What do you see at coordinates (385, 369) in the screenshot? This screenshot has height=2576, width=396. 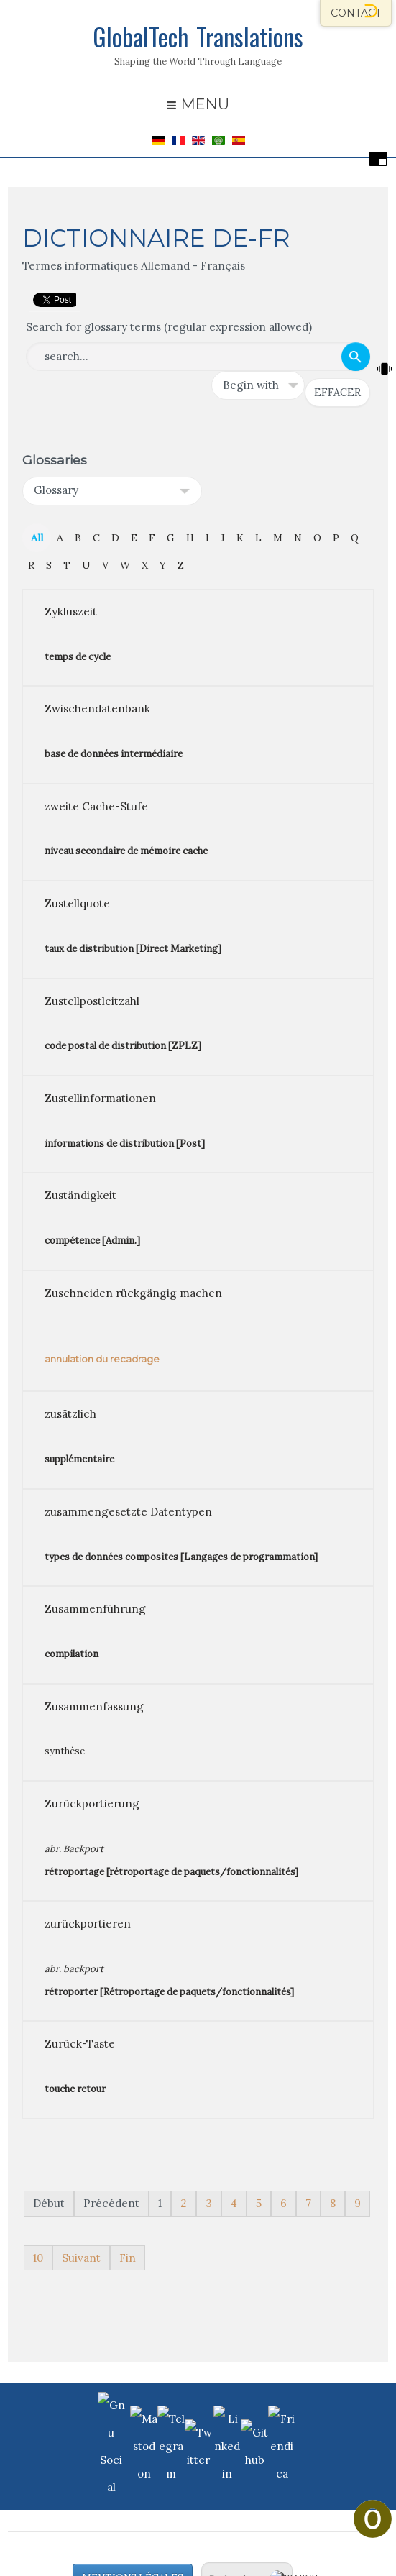 I see `enable vibration mode on device` at bounding box center [385, 369].